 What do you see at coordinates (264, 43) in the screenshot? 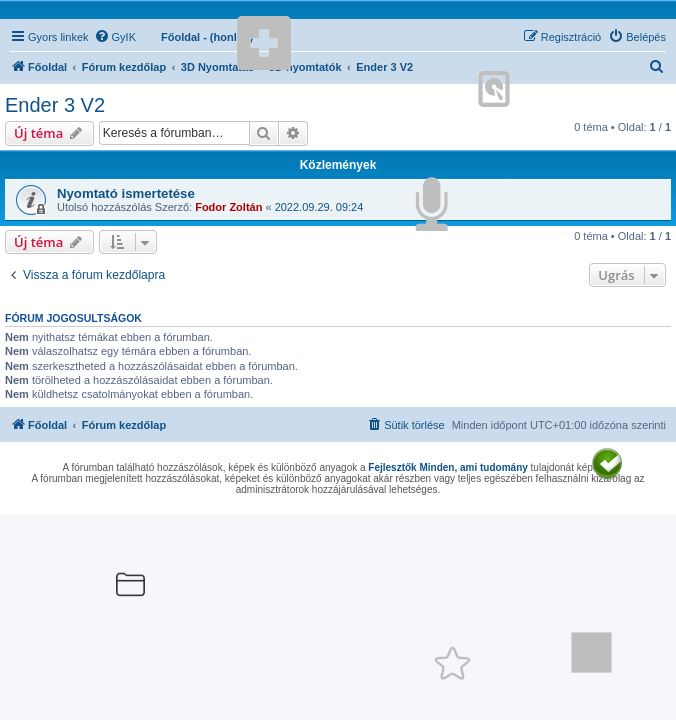
I see `zoom in on the current view` at bounding box center [264, 43].